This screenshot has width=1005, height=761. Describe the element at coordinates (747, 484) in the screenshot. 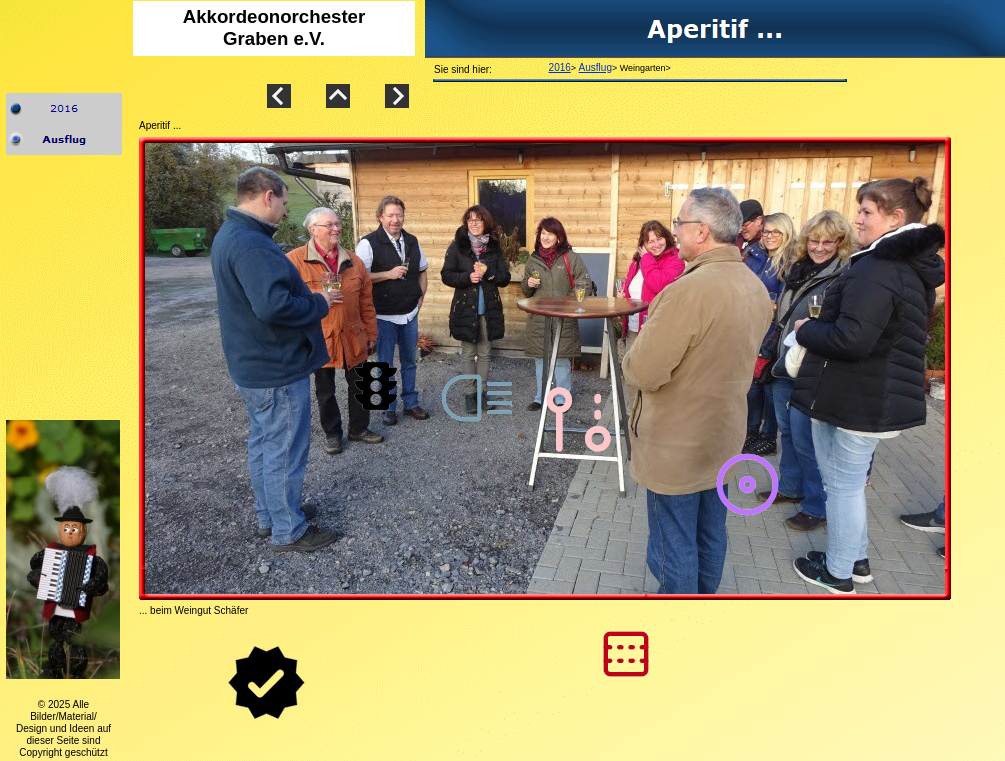

I see `play or access music library` at that location.